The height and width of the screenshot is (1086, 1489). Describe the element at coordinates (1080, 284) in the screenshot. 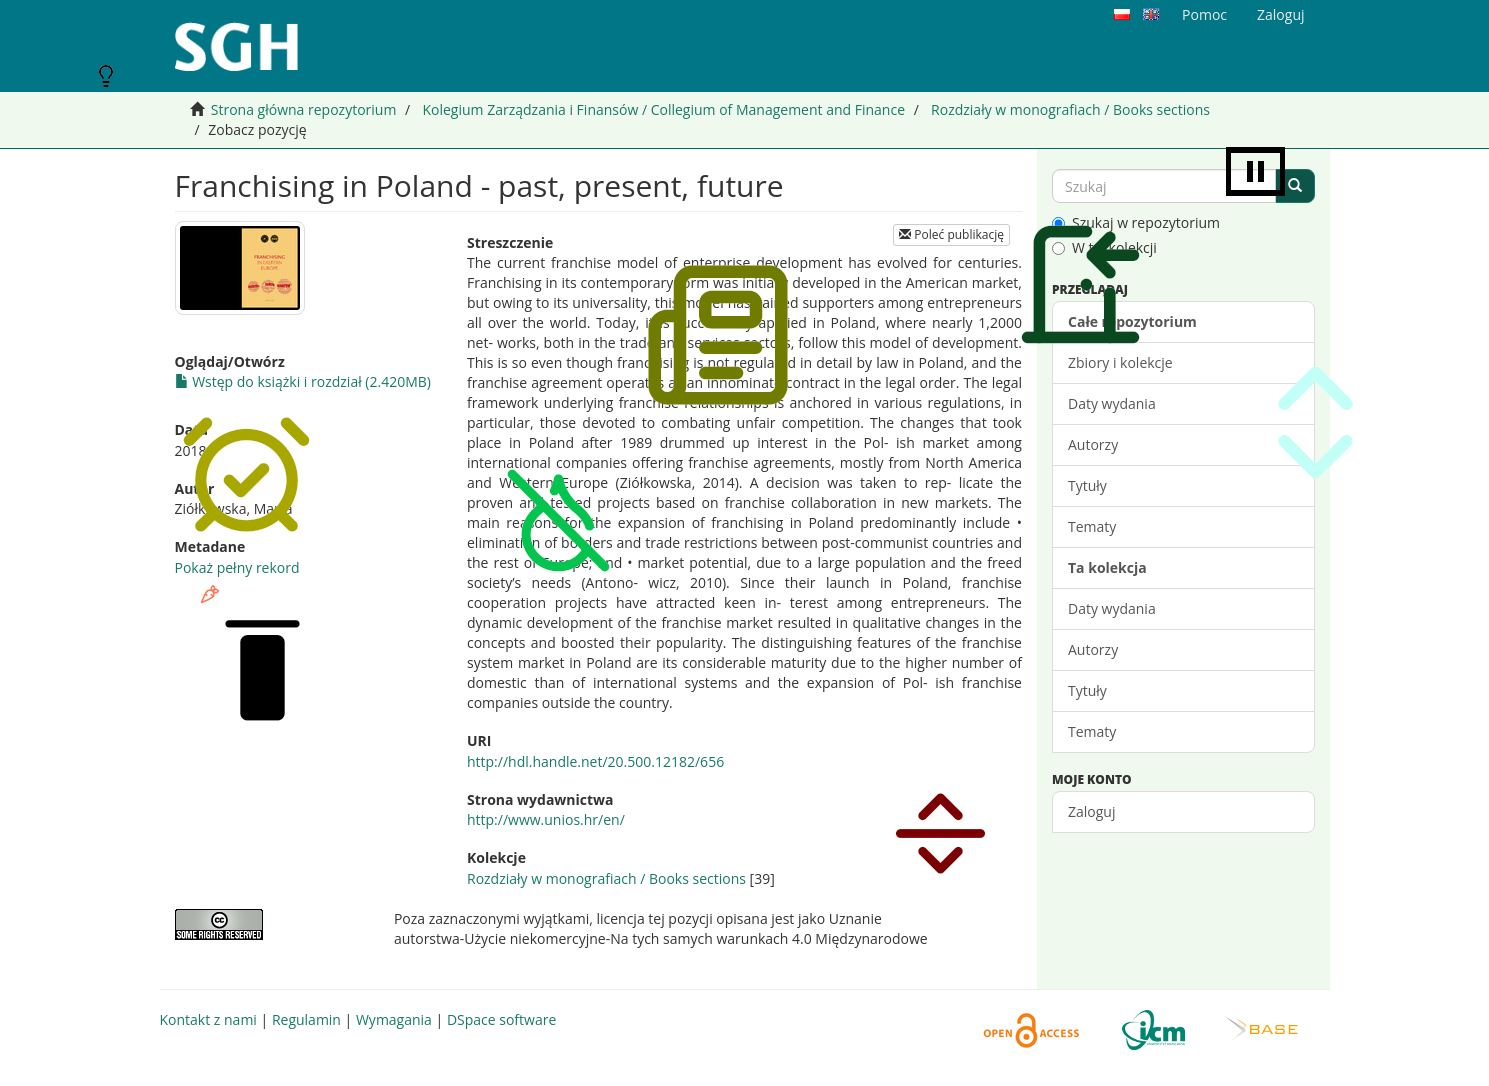

I see `log in or sign in to your account` at that location.